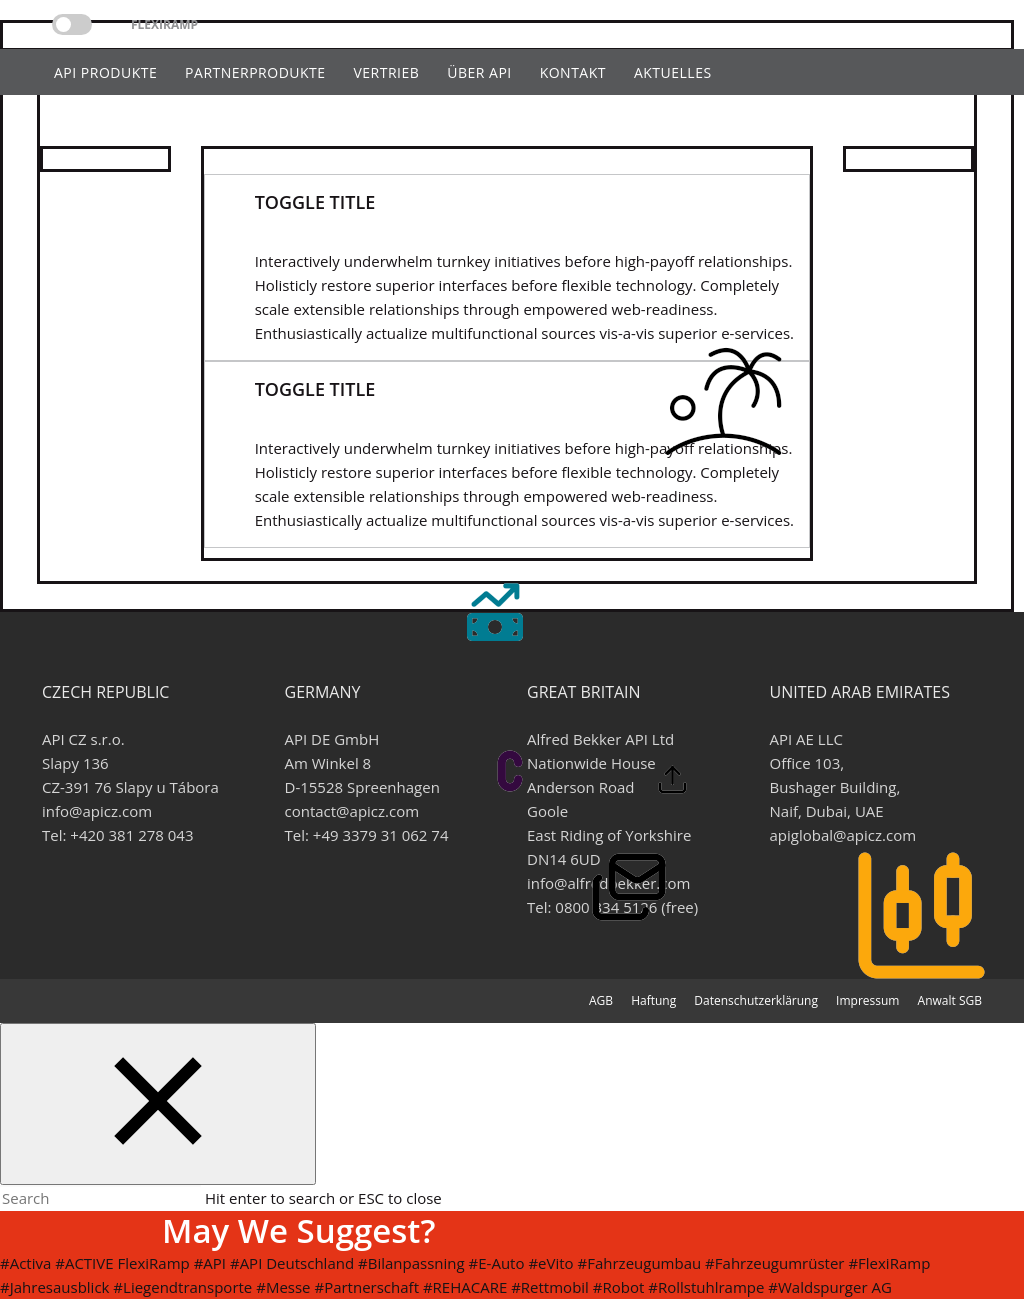  Describe the element at coordinates (629, 887) in the screenshot. I see `view all emails in inbox` at that location.